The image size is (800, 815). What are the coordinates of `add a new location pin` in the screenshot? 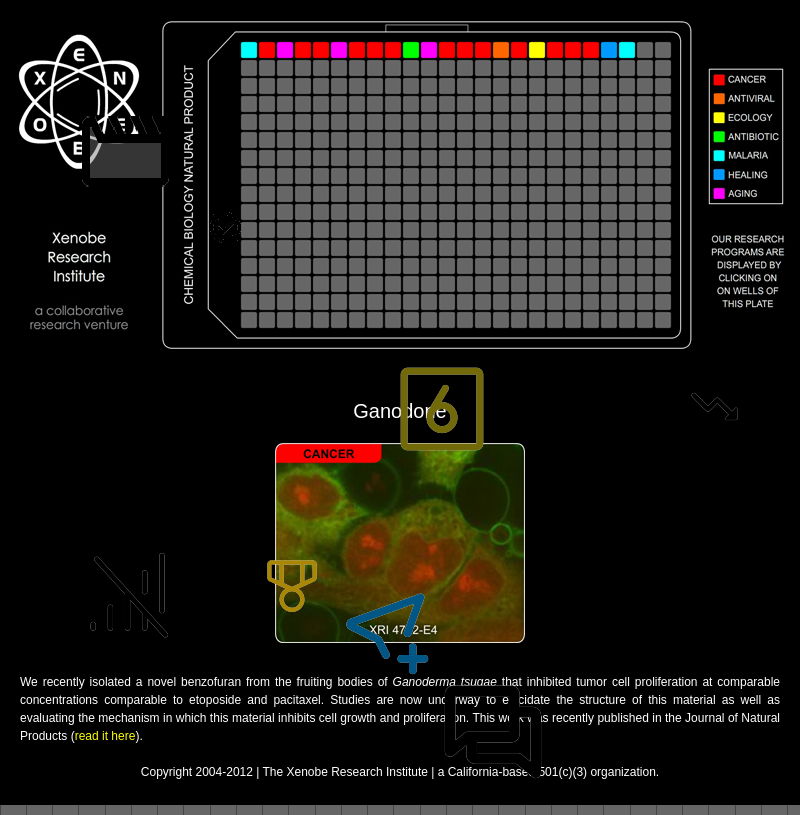 It's located at (386, 632).